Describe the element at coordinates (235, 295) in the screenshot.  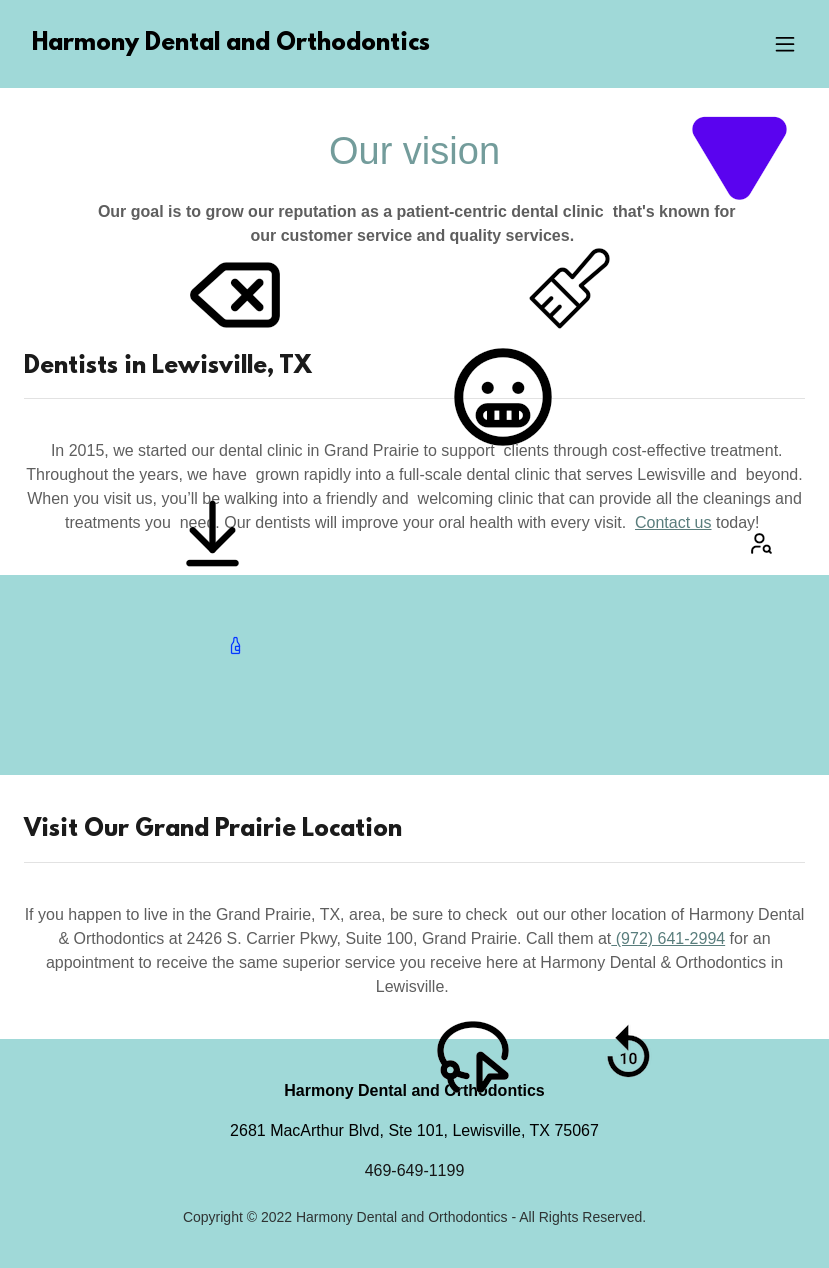
I see `delete selected item` at that location.